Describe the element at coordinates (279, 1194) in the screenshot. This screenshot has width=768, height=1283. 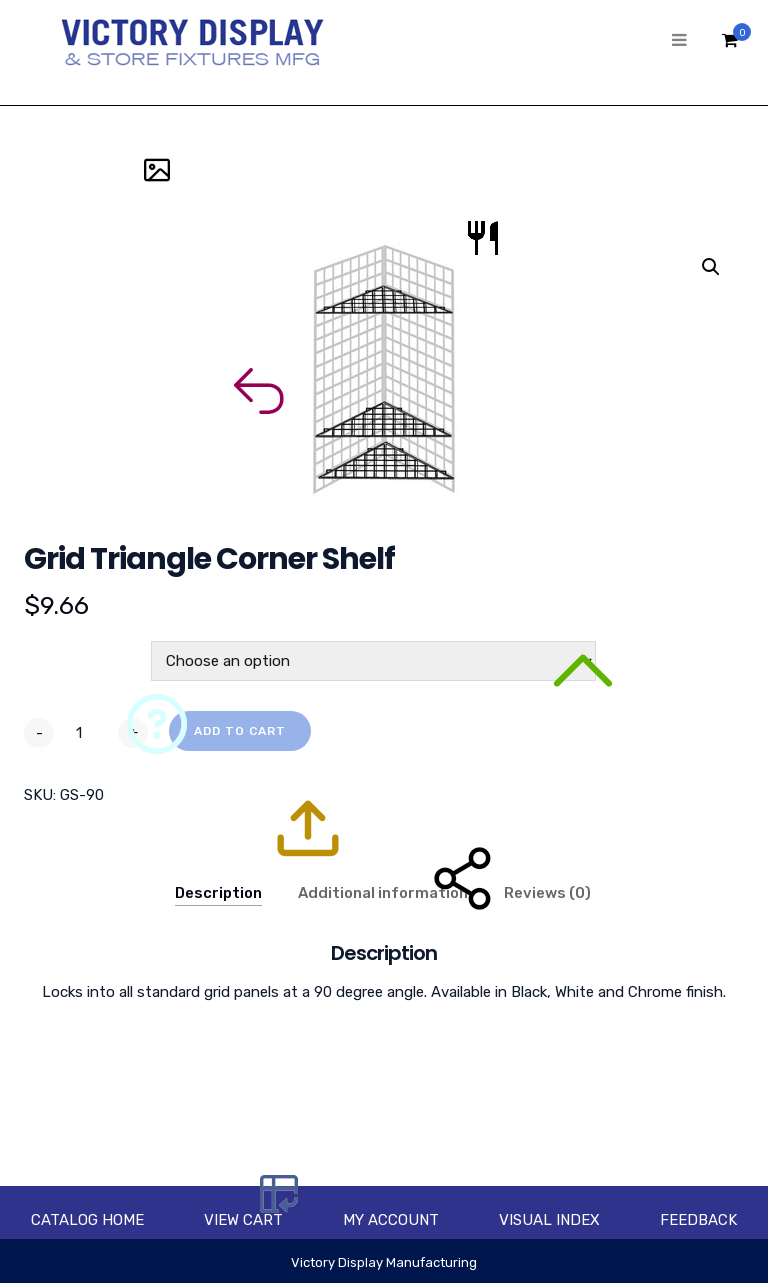
I see `pivot table column in spreadsheet view` at that location.